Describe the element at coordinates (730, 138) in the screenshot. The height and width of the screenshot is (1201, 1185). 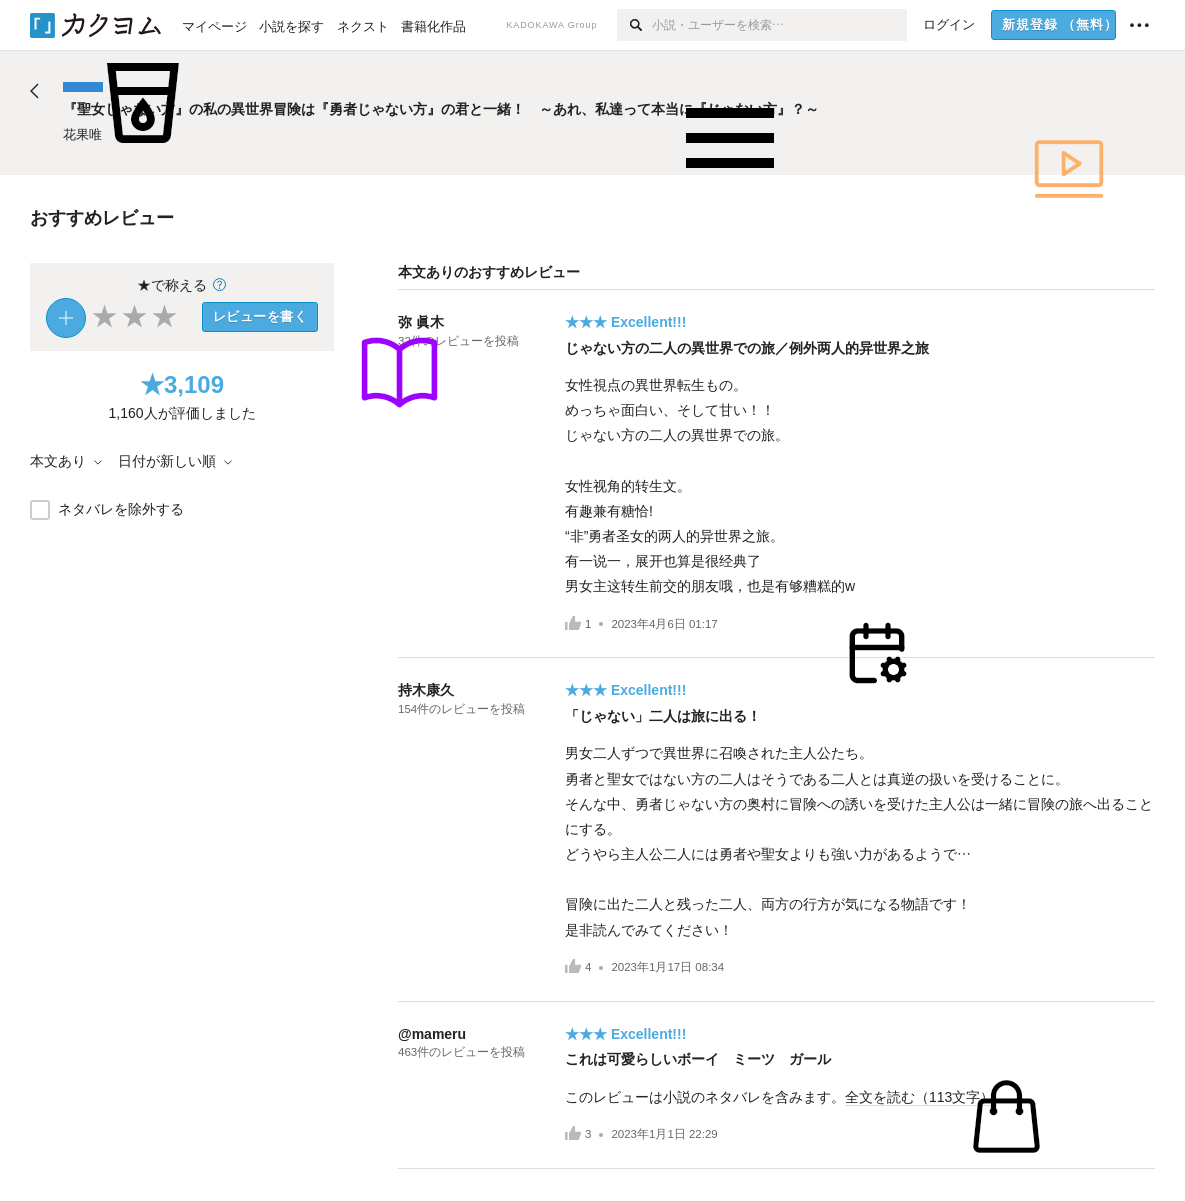
I see `open navigation menu` at that location.